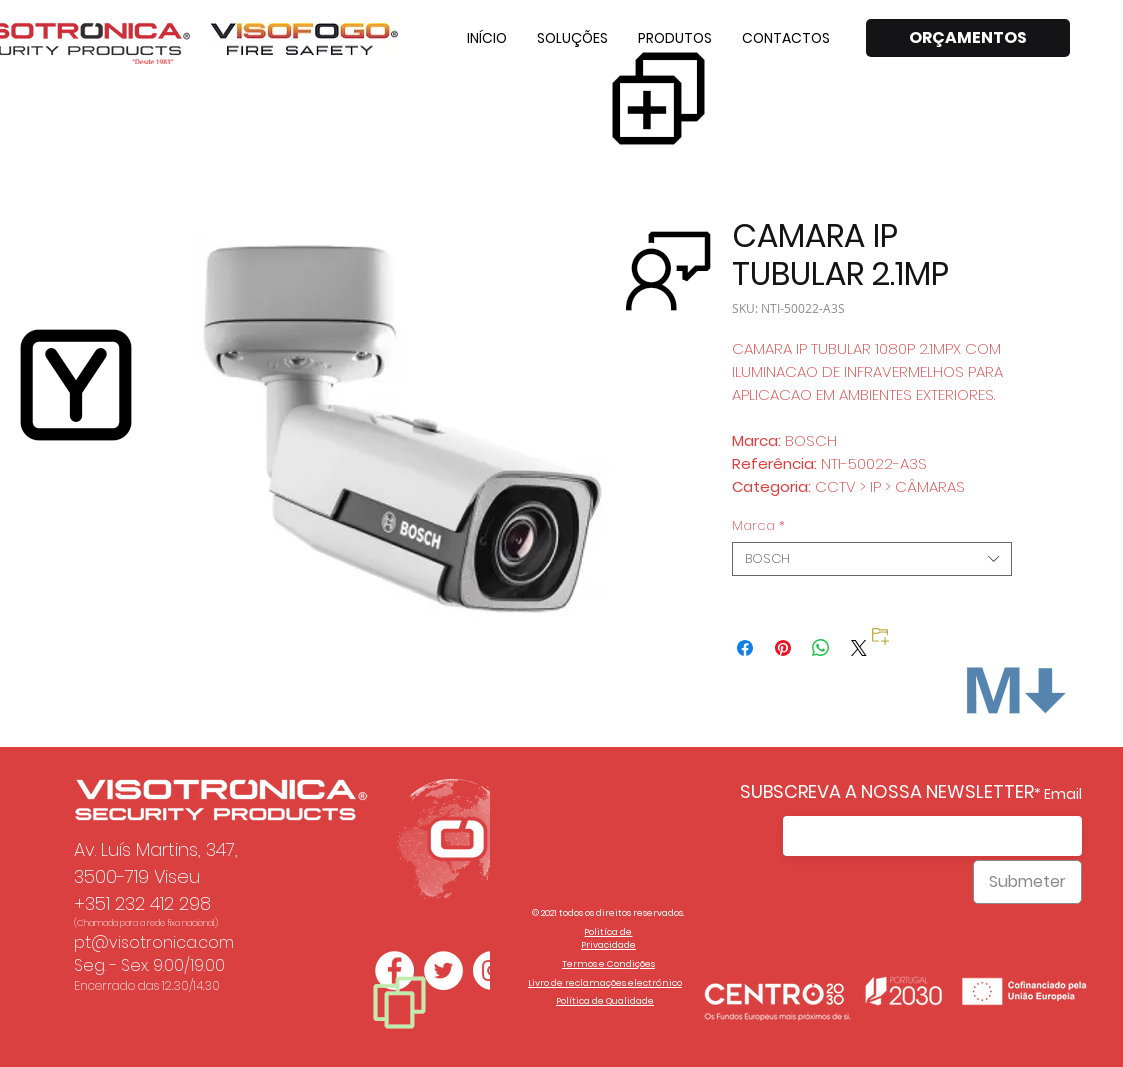 This screenshot has width=1123, height=1067. What do you see at coordinates (658, 98) in the screenshot?
I see `expand all collapsed sections` at bounding box center [658, 98].